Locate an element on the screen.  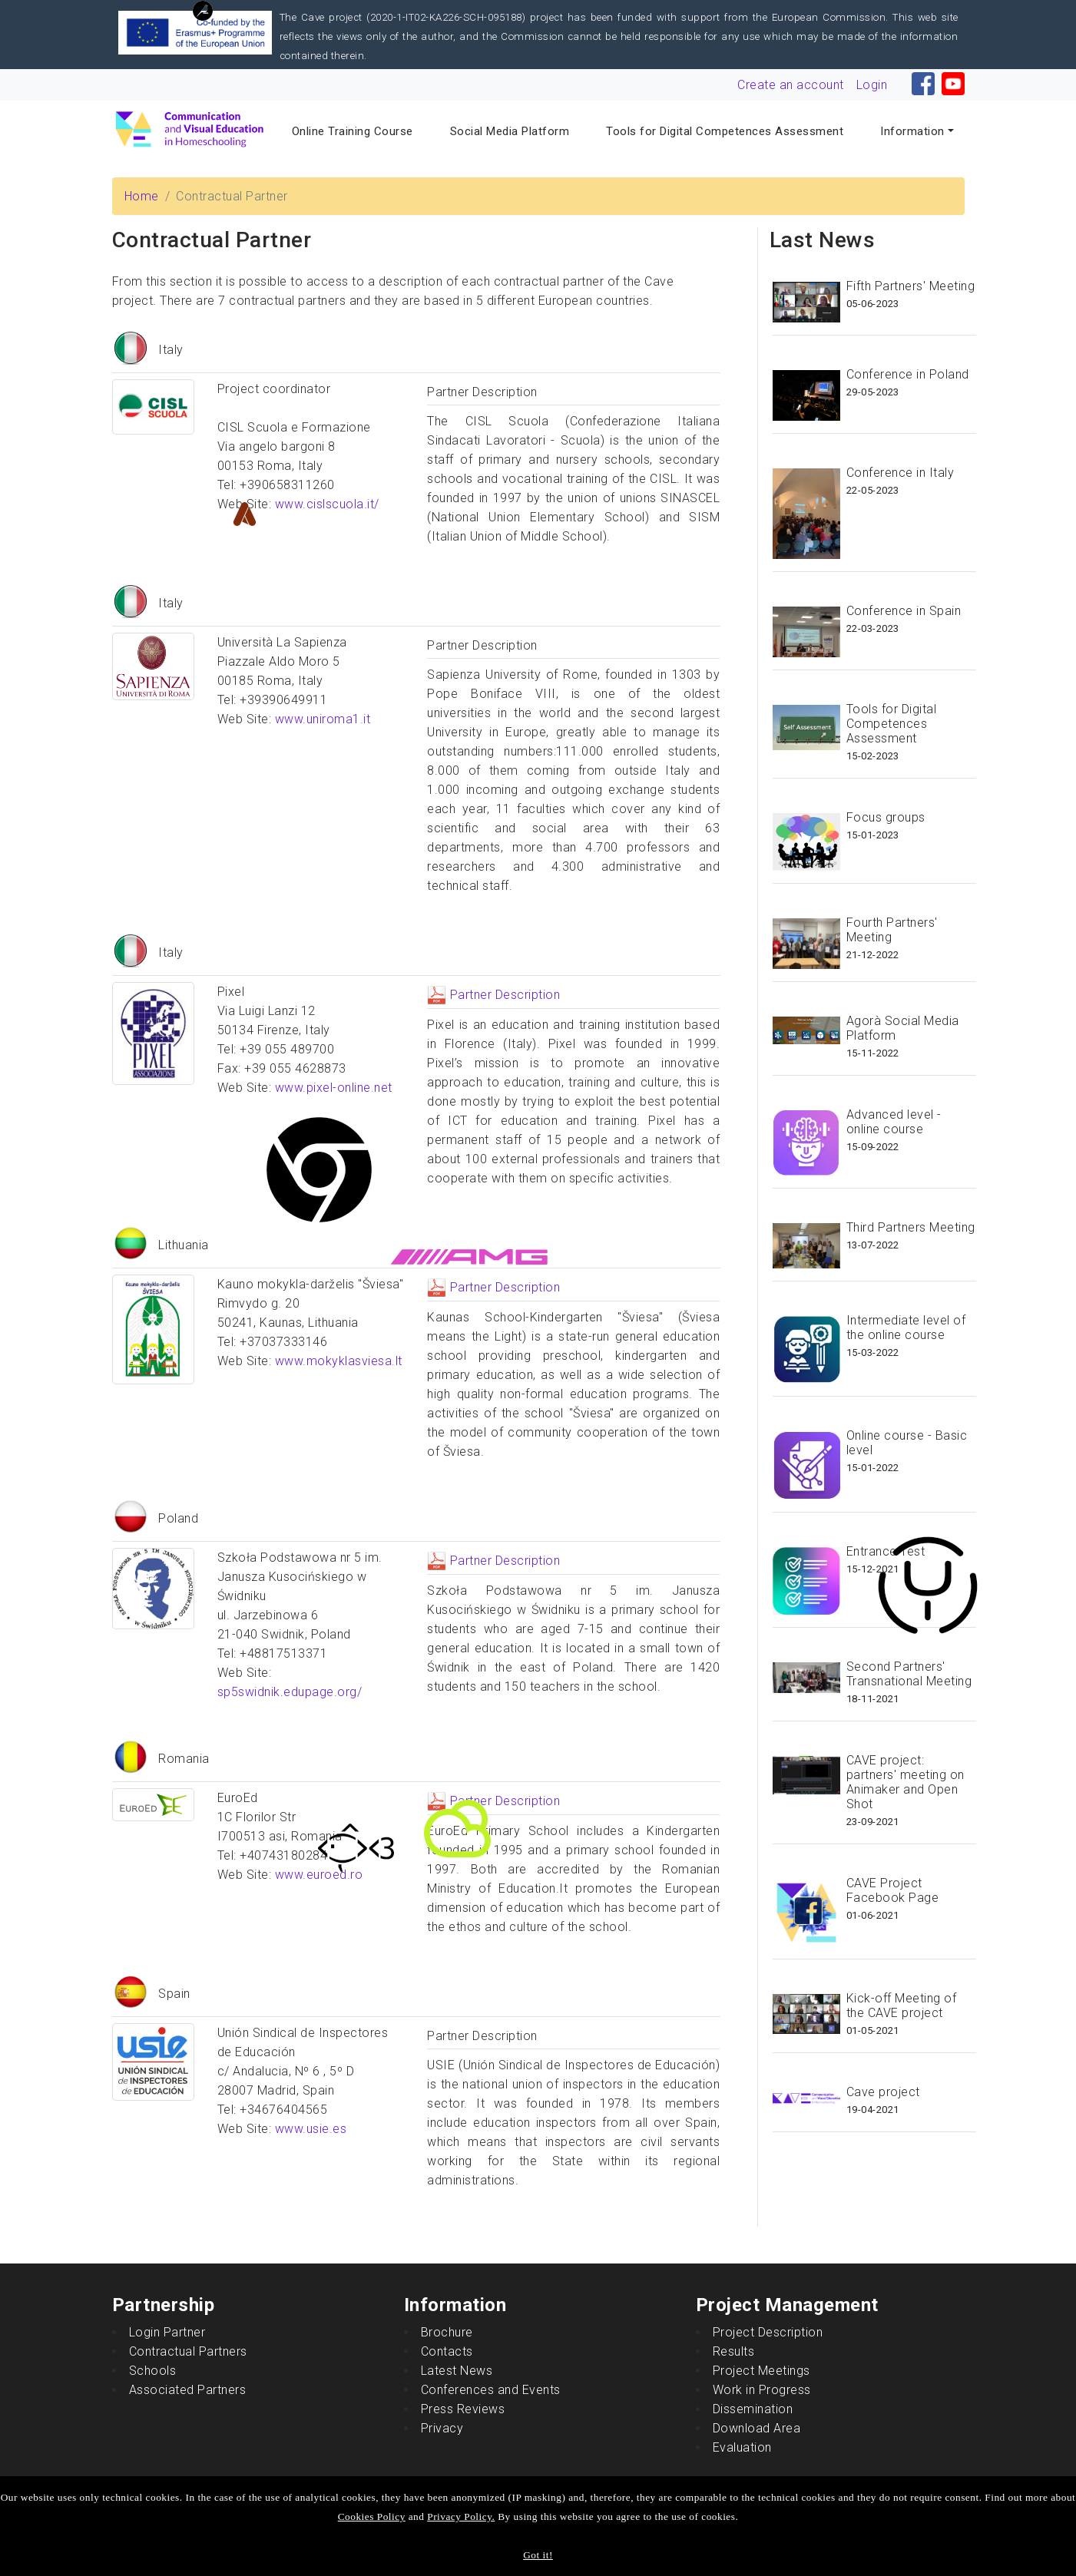
mercedes-amg brand logo is located at coordinates (469, 1257).